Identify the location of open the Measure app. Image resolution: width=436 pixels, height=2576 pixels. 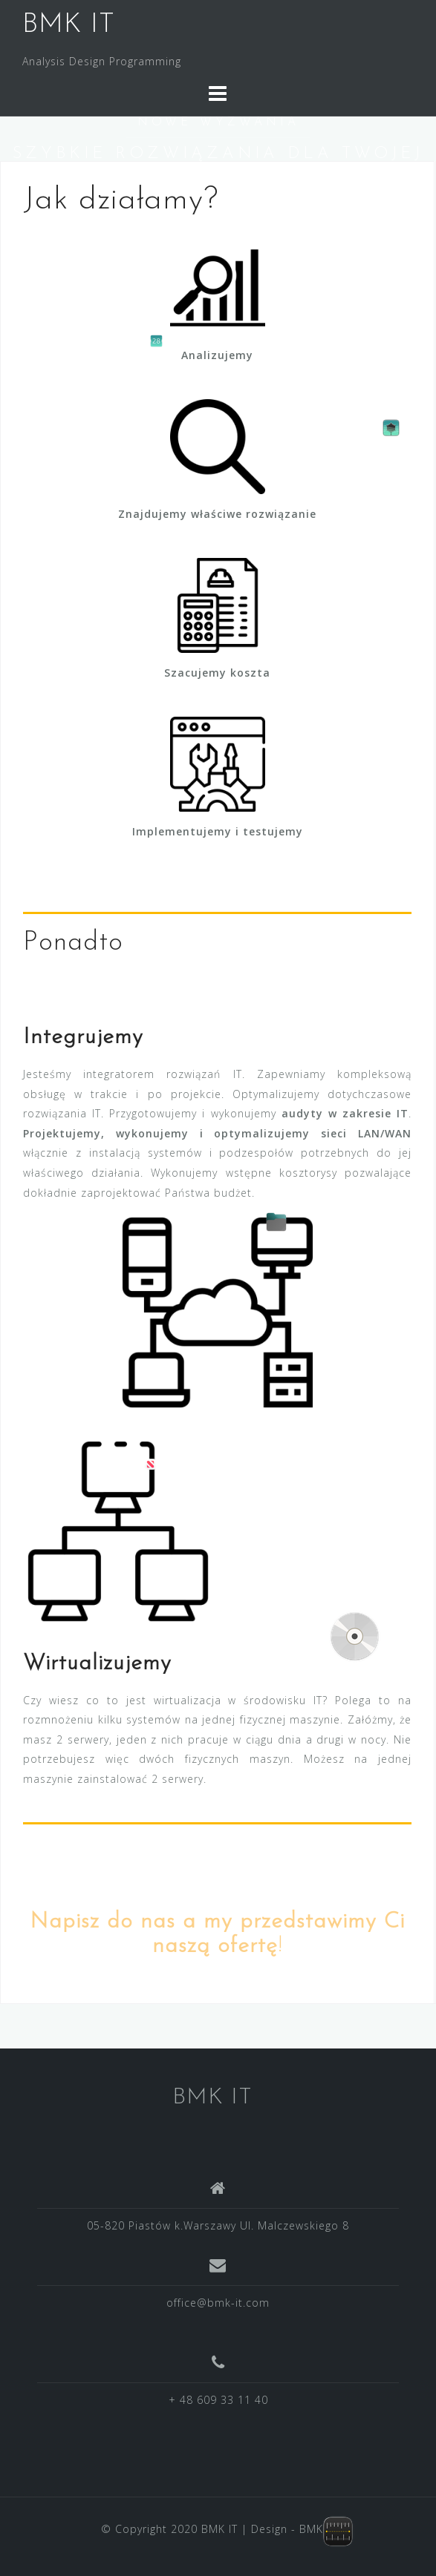
(338, 2531).